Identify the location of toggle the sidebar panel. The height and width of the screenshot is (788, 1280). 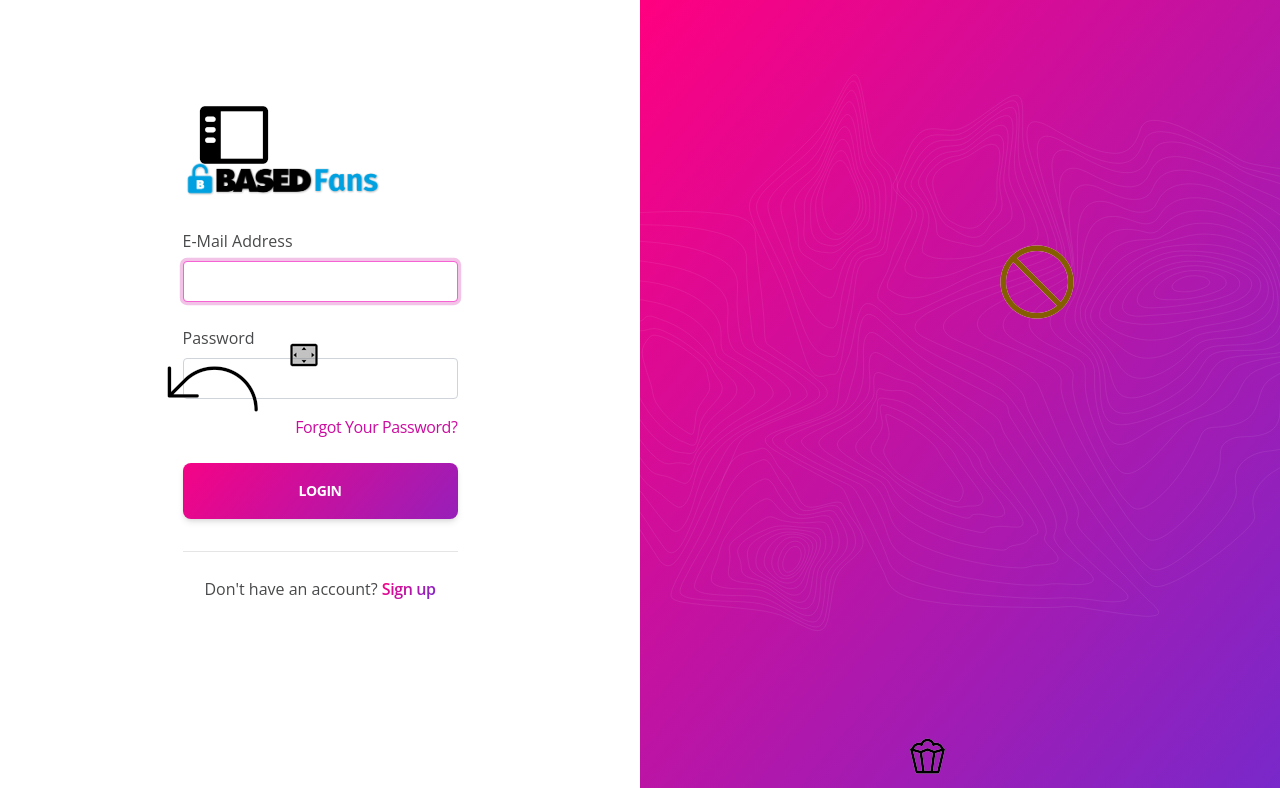
(234, 135).